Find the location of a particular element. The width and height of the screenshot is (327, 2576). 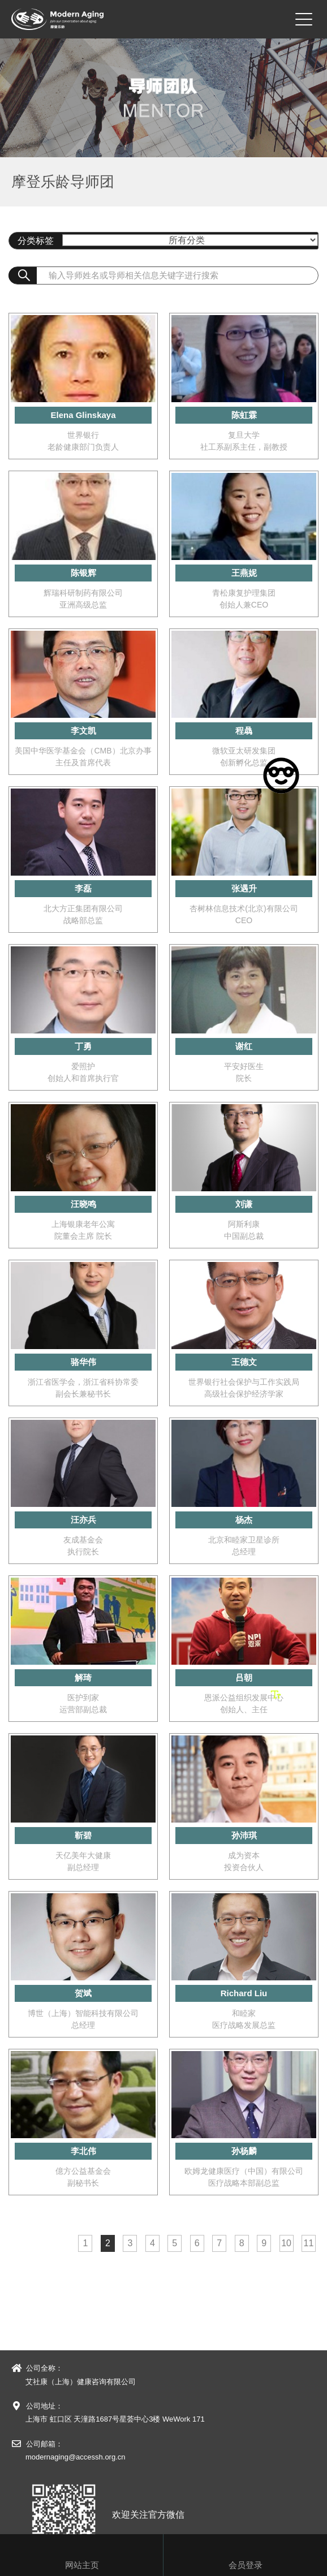

adjust font size settings is located at coordinates (276, 1694).